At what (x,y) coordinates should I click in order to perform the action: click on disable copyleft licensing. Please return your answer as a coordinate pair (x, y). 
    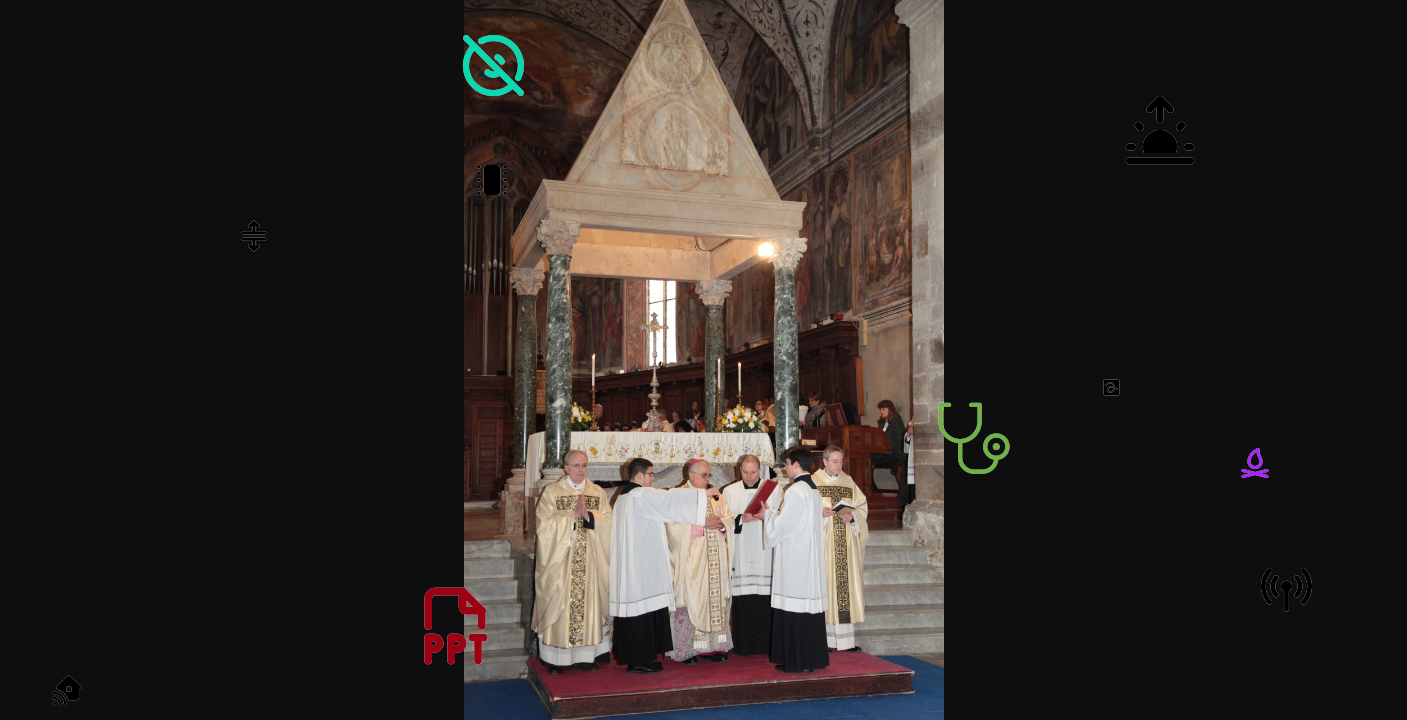
    Looking at the image, I should click on (493, 65).